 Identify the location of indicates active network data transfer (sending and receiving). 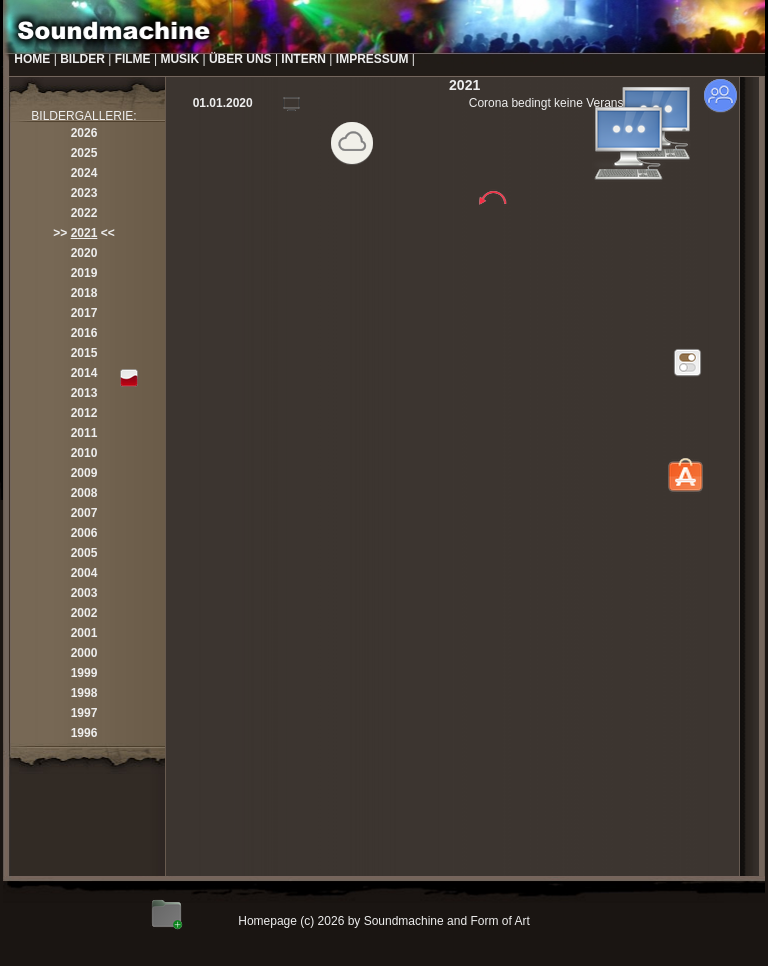
(641, 133).